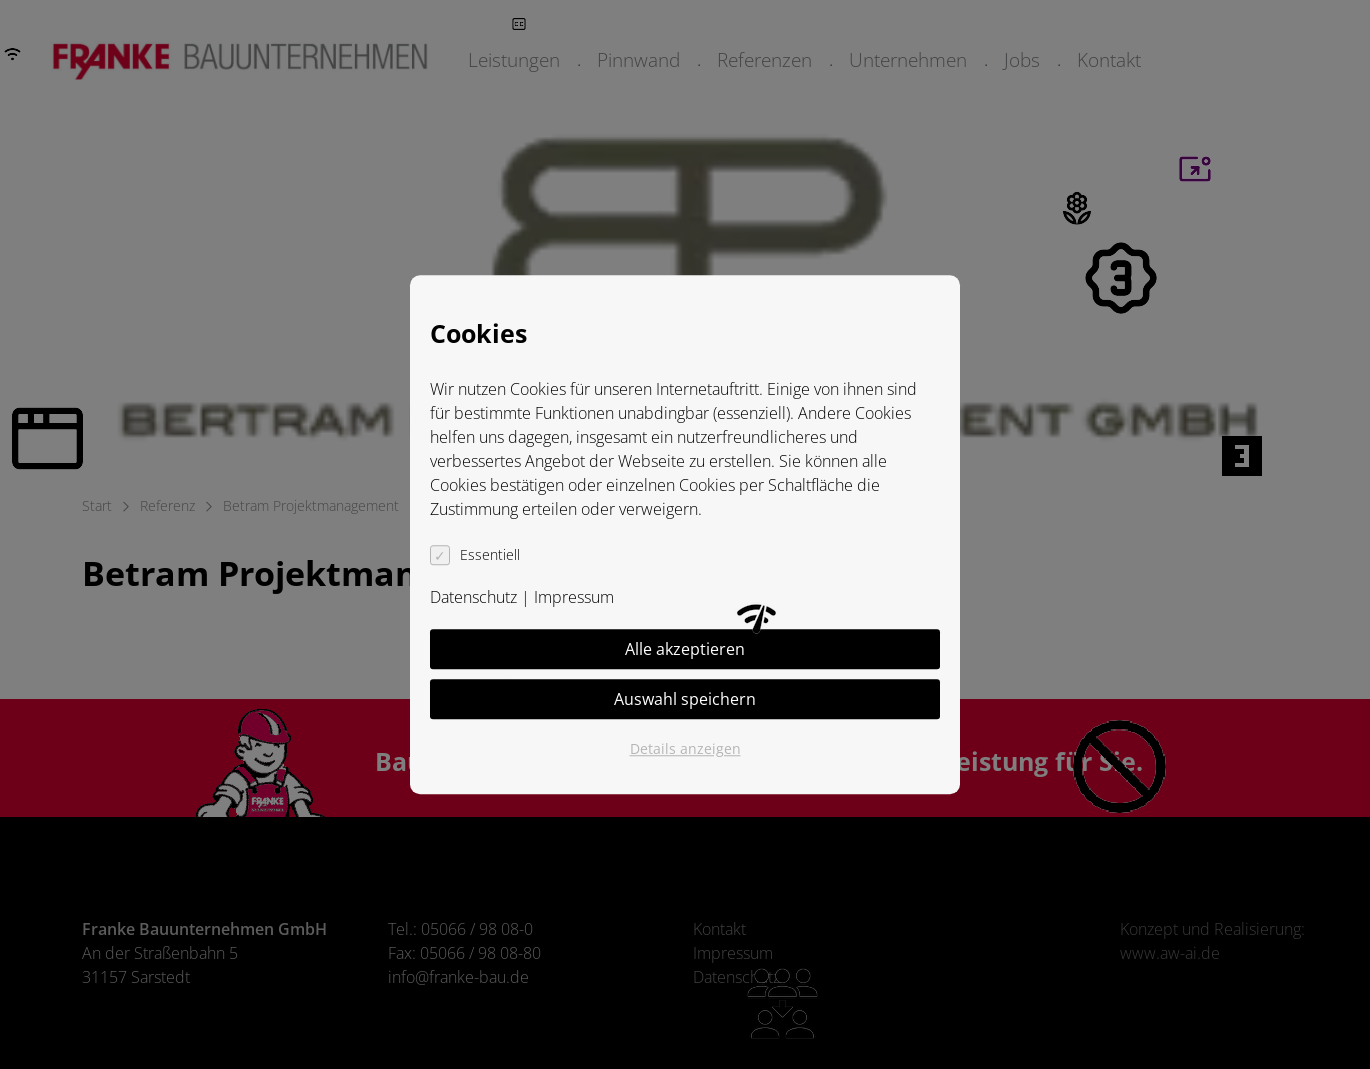 This screenshot has height=1069, width=1370. Describe the element at coordinates (12, 51) in the screenshot. I see `indicates medium wifi signal strength` at that location.